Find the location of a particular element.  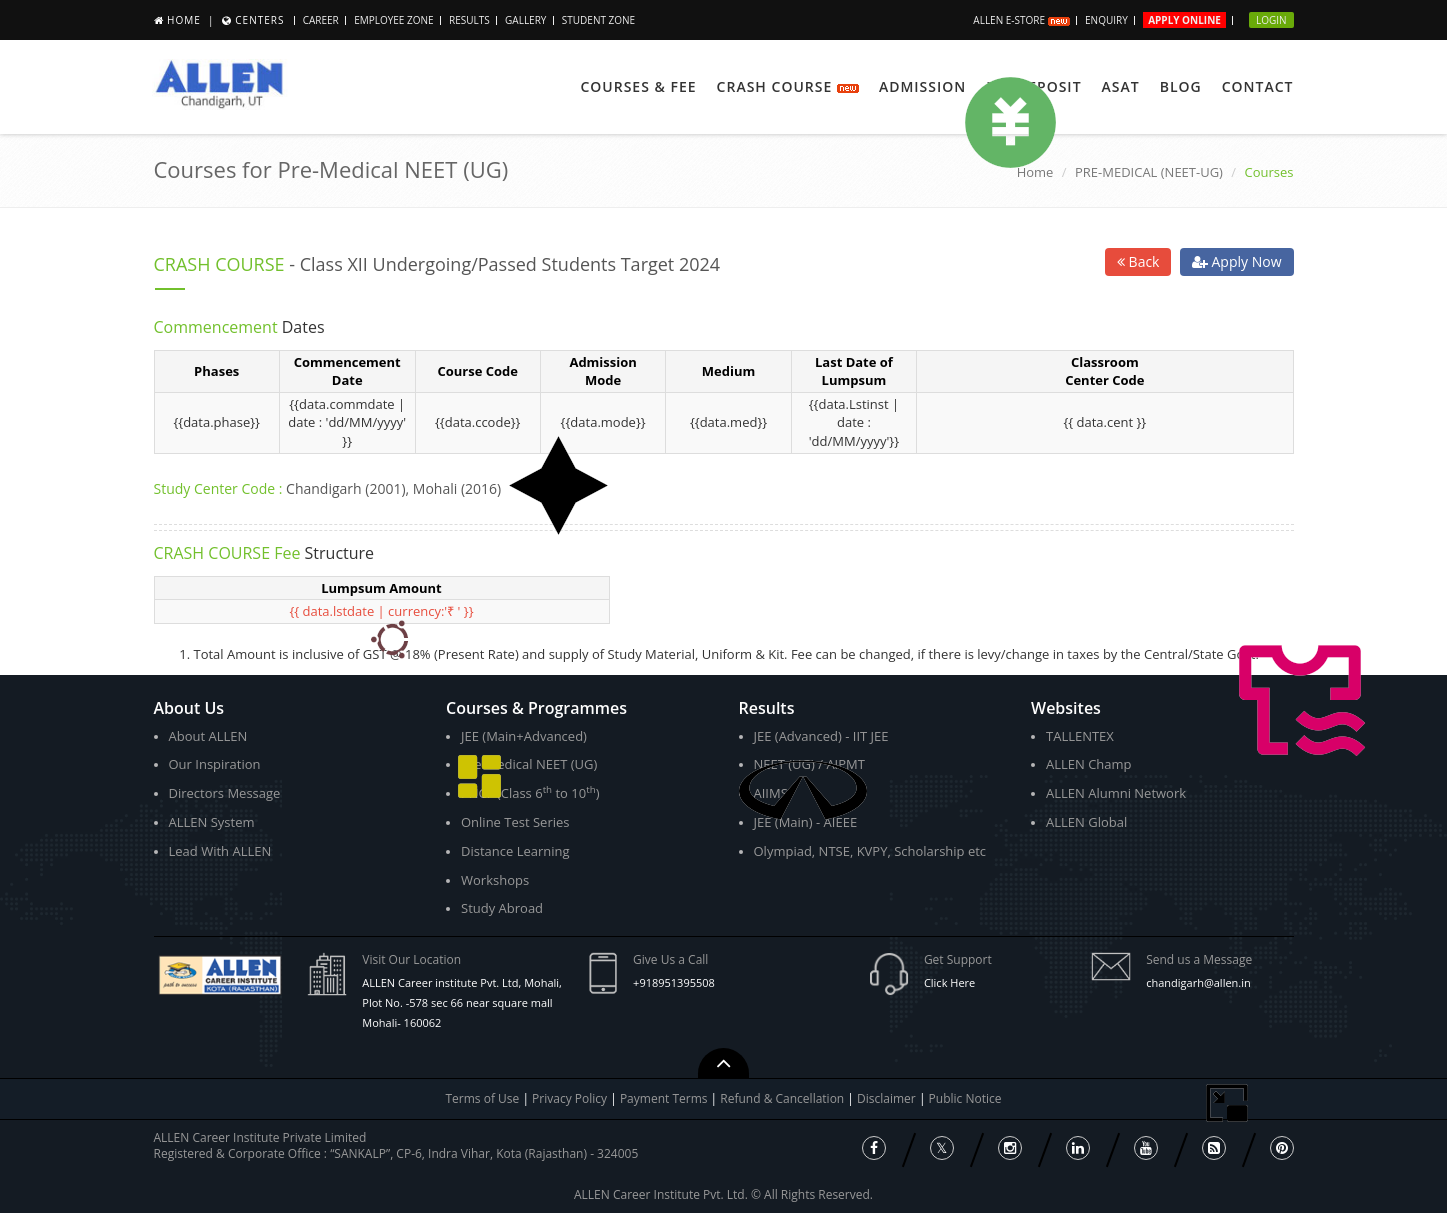

access the main dashboard is located at coordinates (479, 776).